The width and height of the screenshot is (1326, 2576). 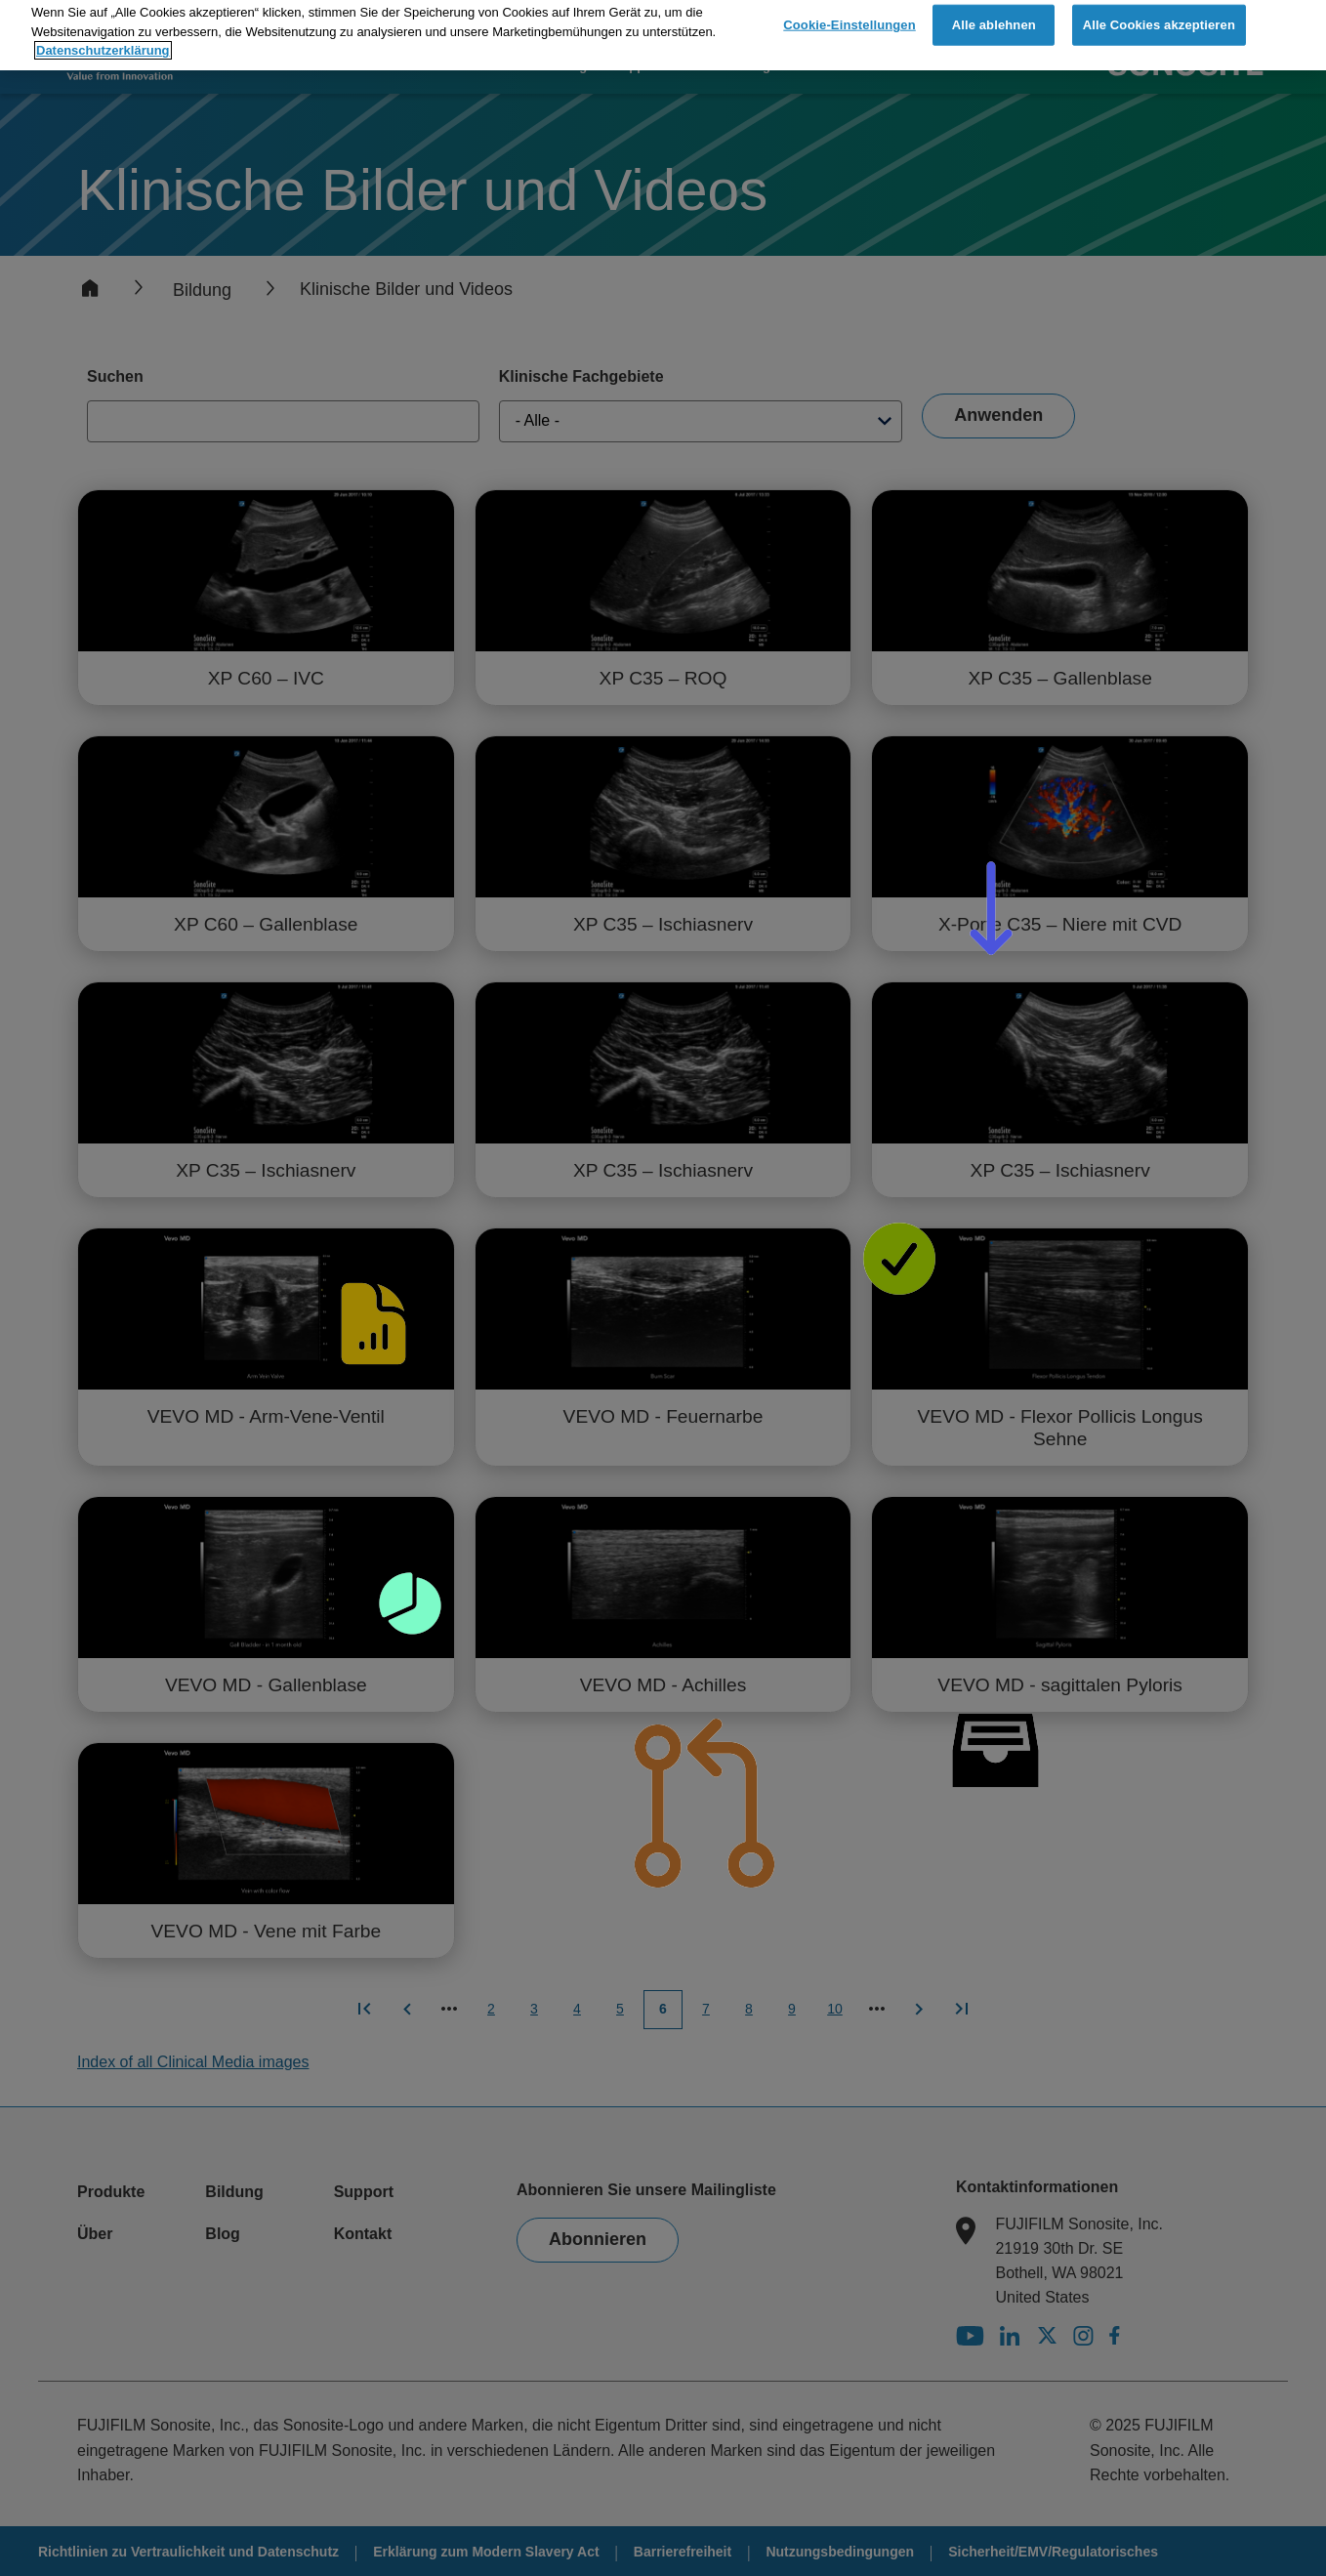 I want to click on view inbox or incoming files, so click(x=995, y=1750).